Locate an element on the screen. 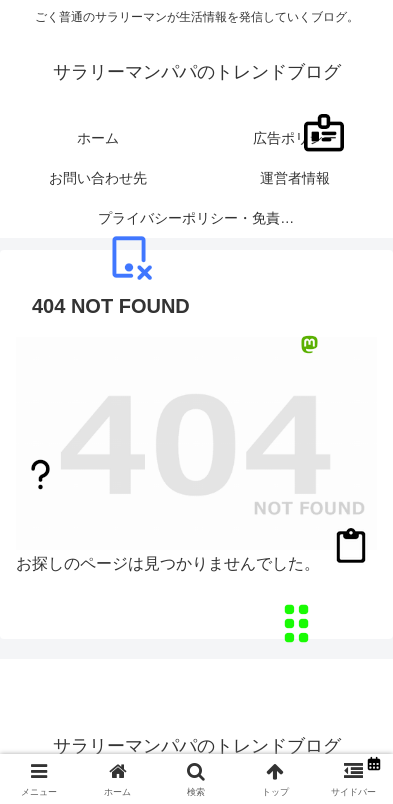 Image resolution: width=393 pixels, height=804 pixels. paste content from clipboard is located at coordinates (351, 547).